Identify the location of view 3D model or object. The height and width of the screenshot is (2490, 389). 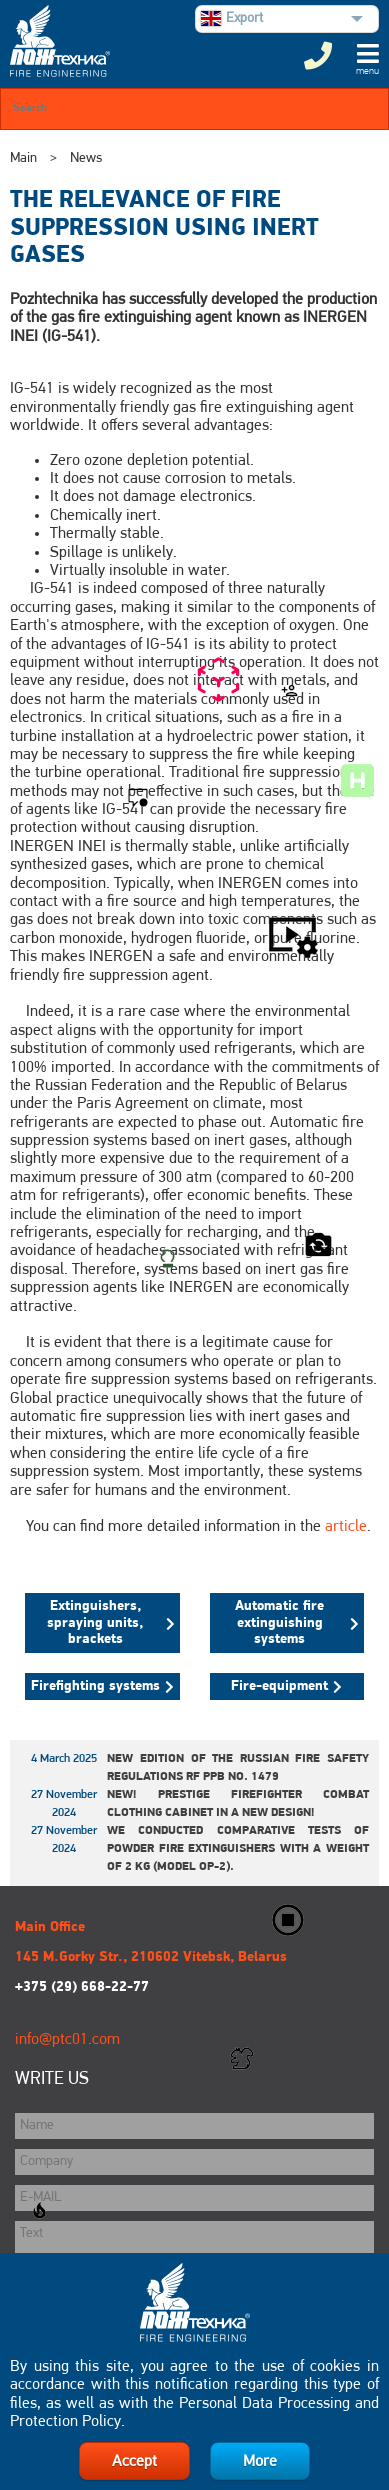
(218, 679).